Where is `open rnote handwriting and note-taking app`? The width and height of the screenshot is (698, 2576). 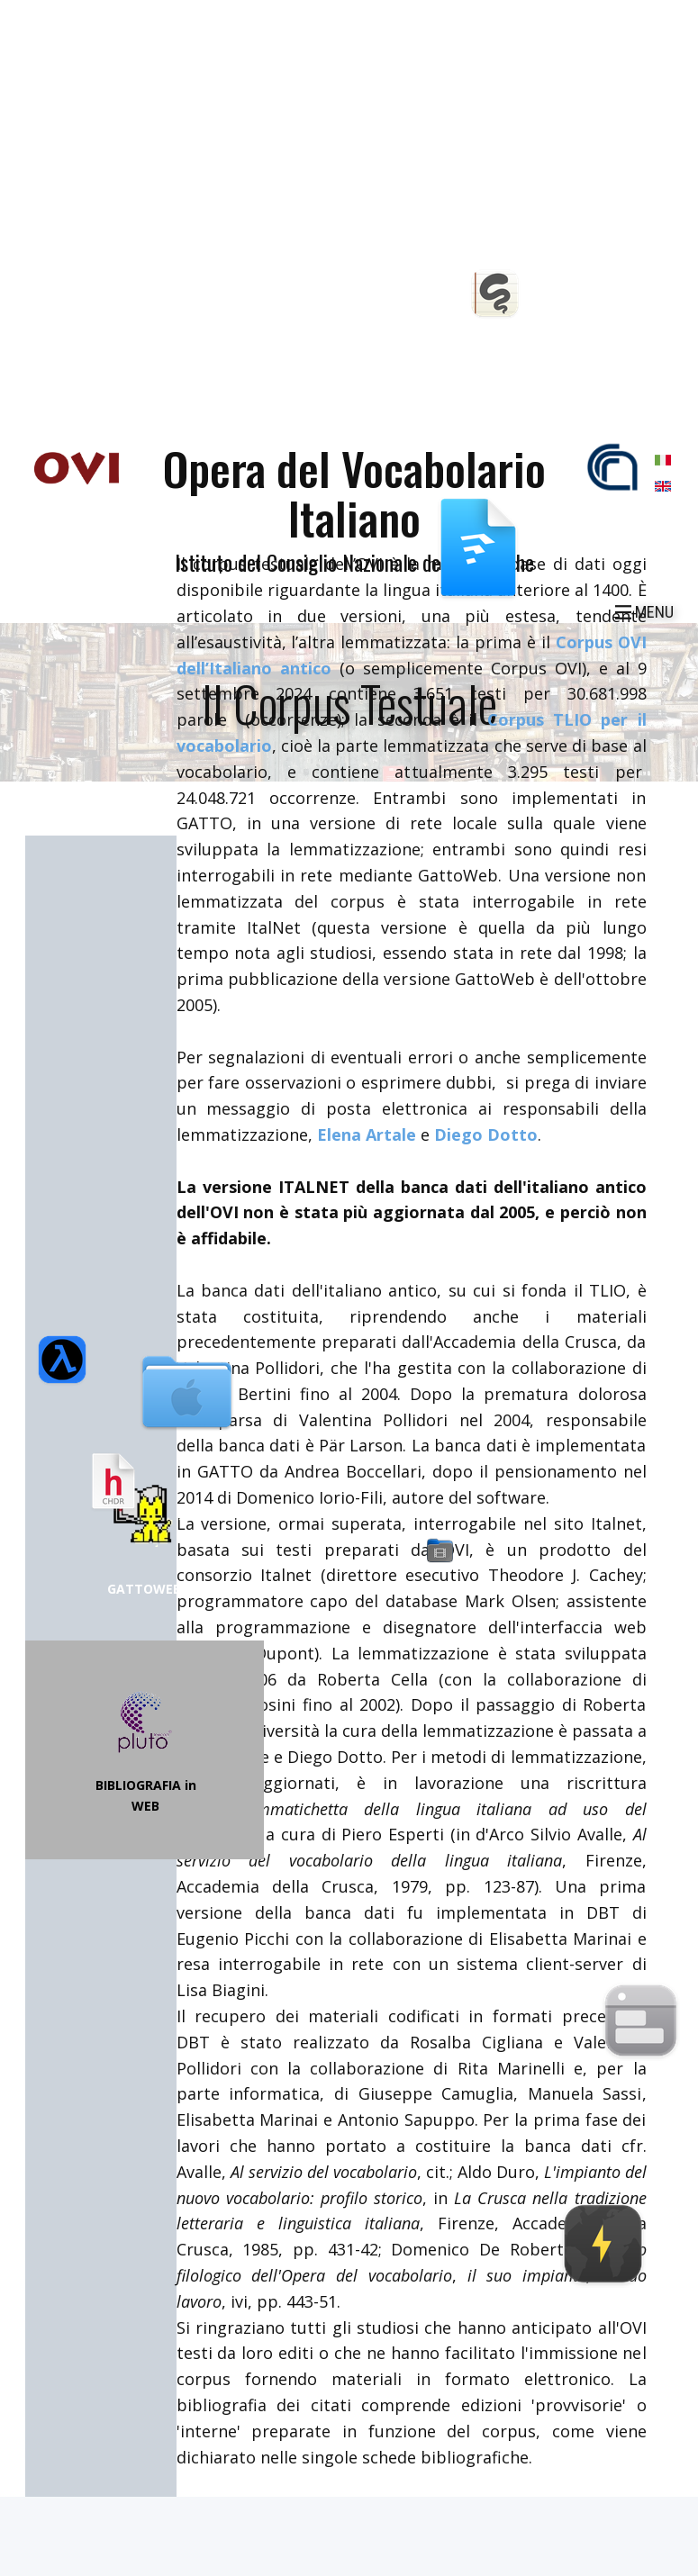 open rnote handwriting and note-taking app is located at coordinates (494, 293).